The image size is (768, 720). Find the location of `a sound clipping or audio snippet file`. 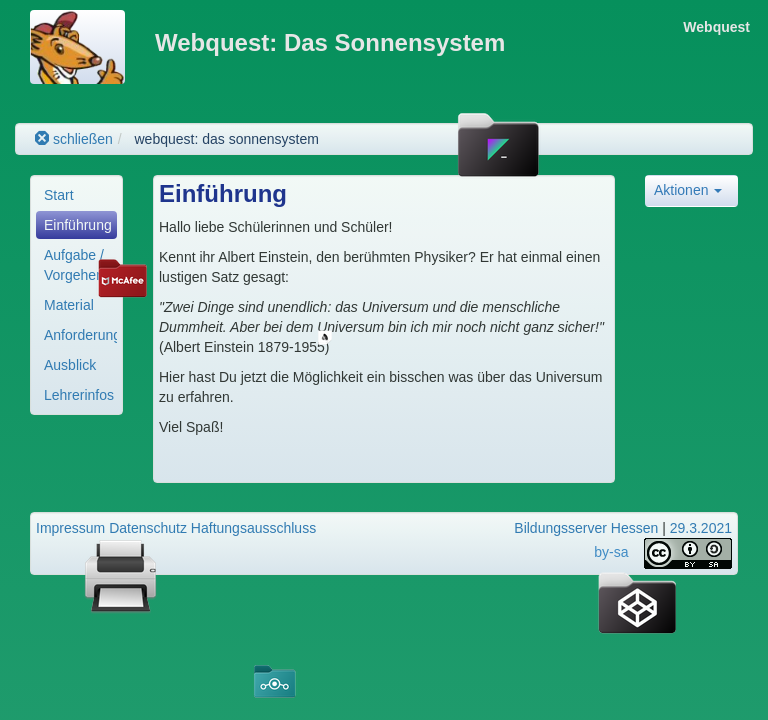

a sound clipping or audio snippet file is located at coordinates (325, 338).